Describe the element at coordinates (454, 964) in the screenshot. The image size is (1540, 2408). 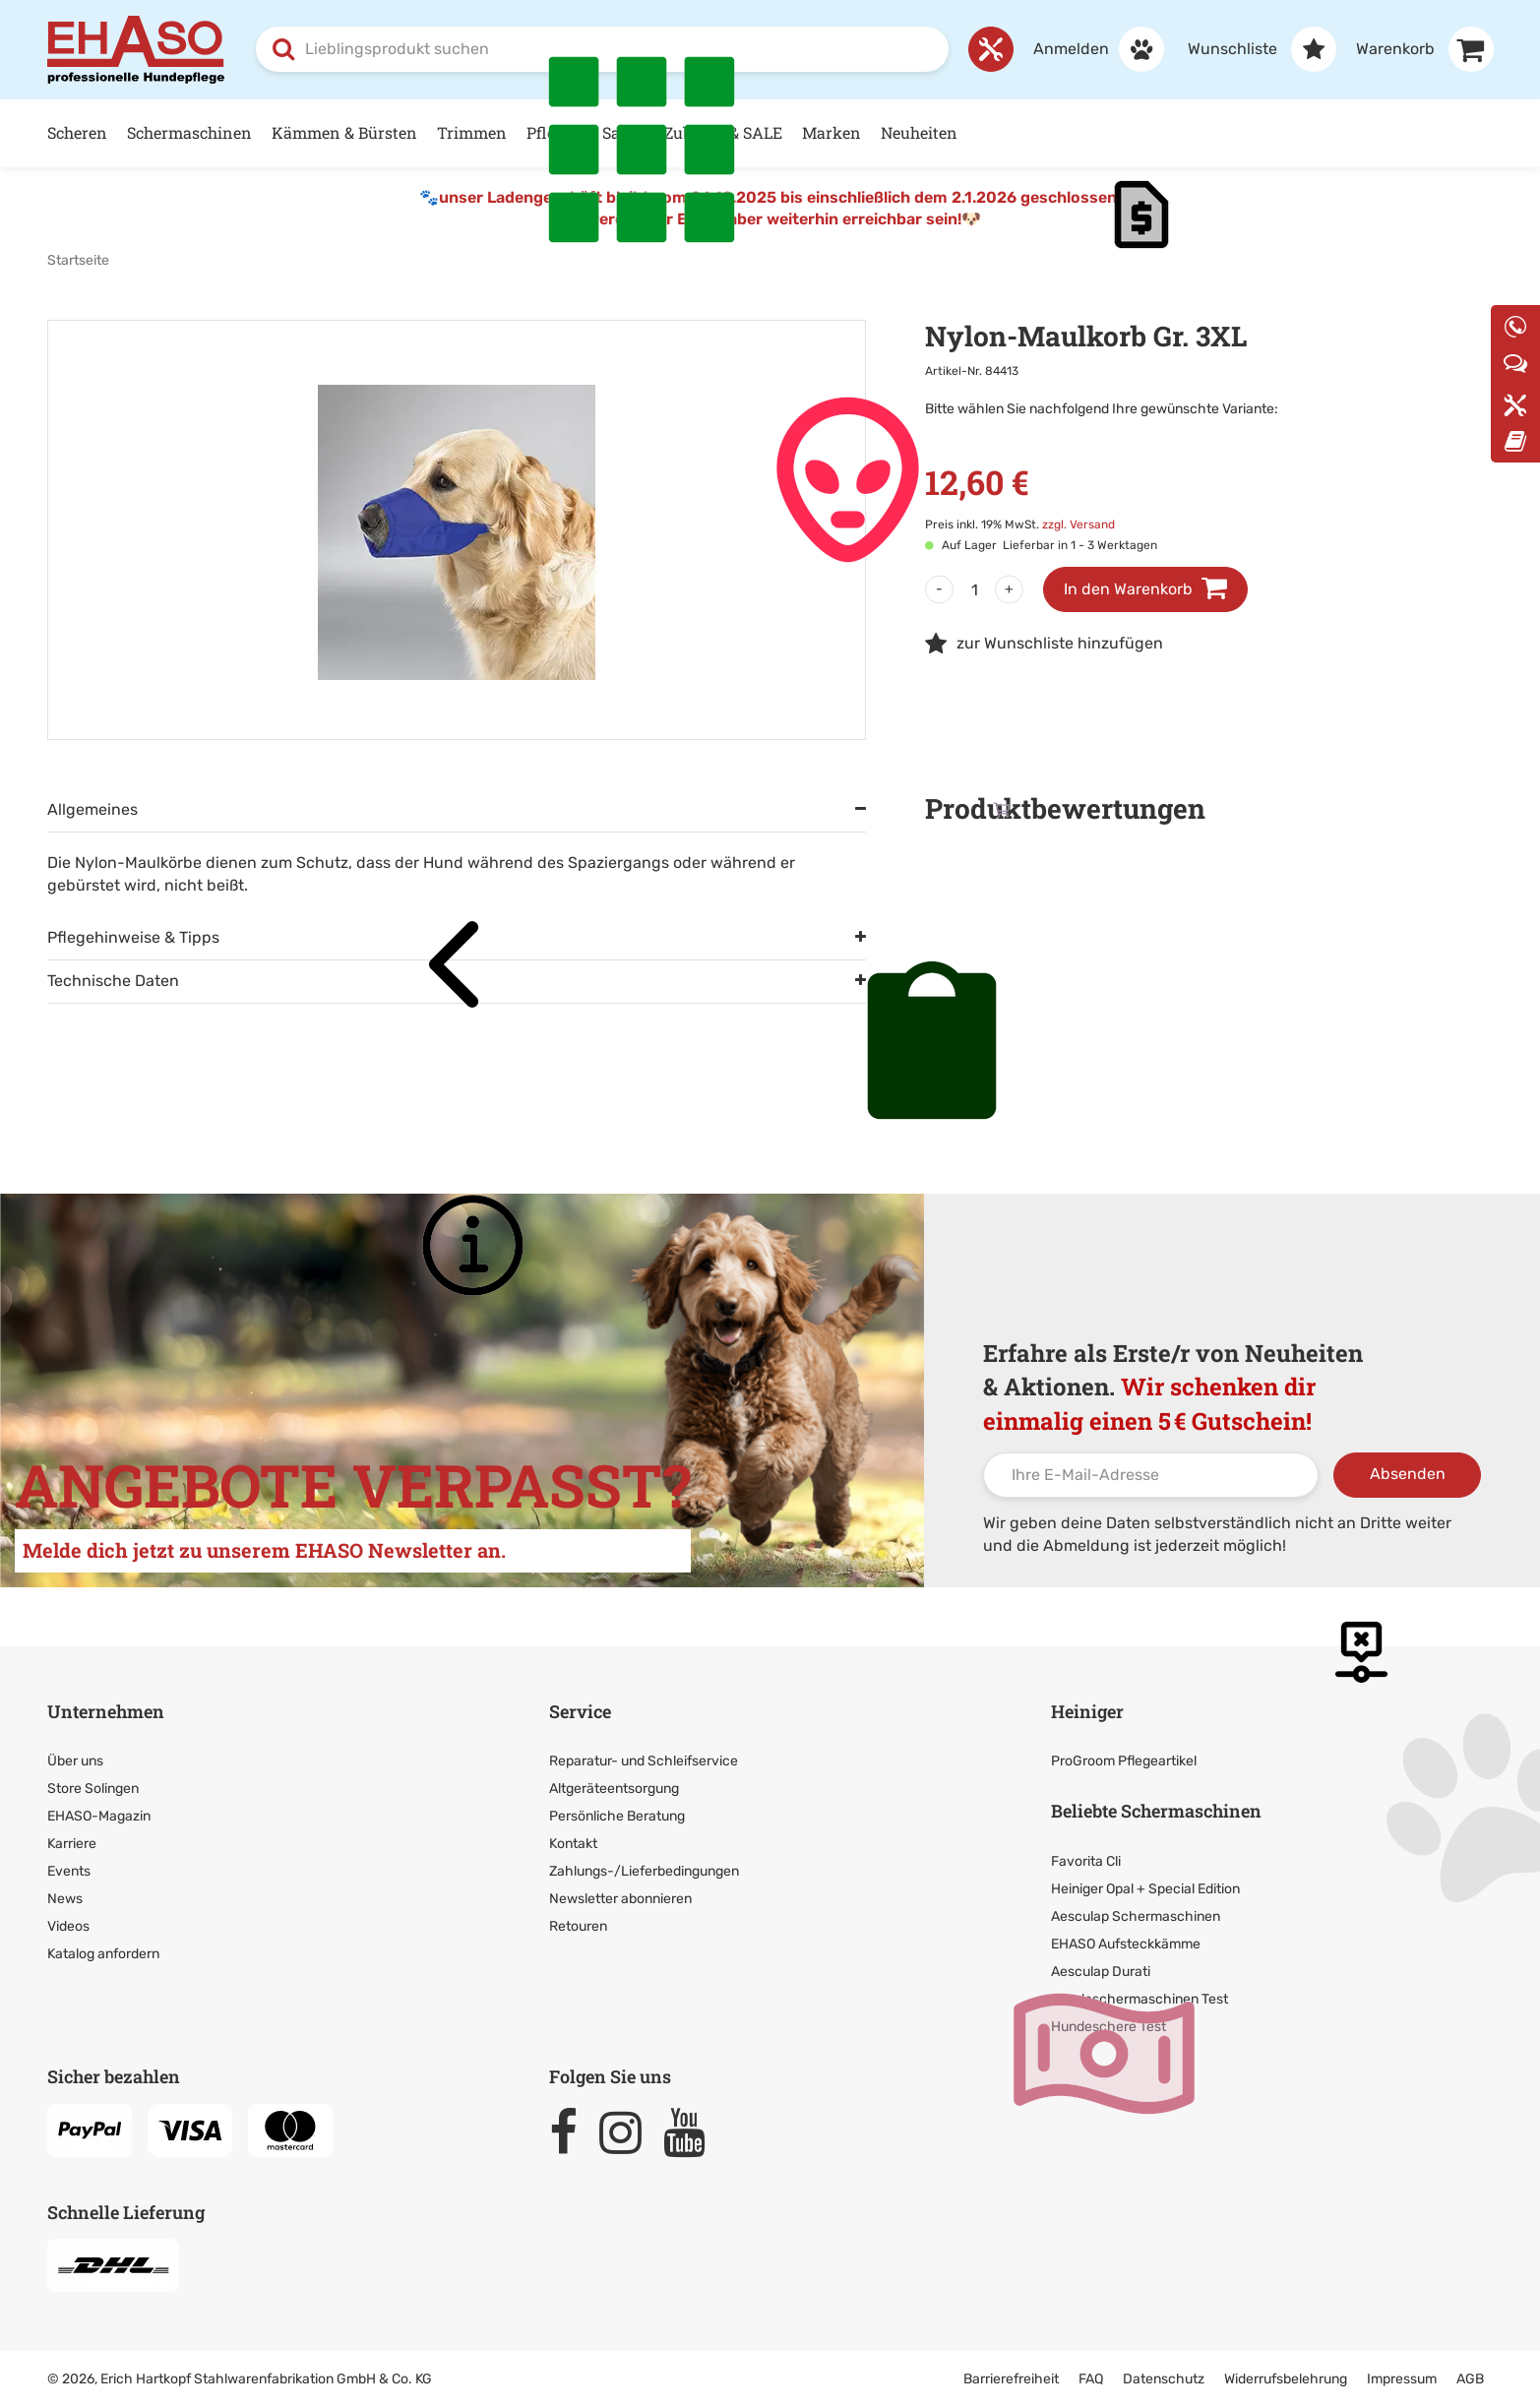
I see `go back to the previous screen` at that location.